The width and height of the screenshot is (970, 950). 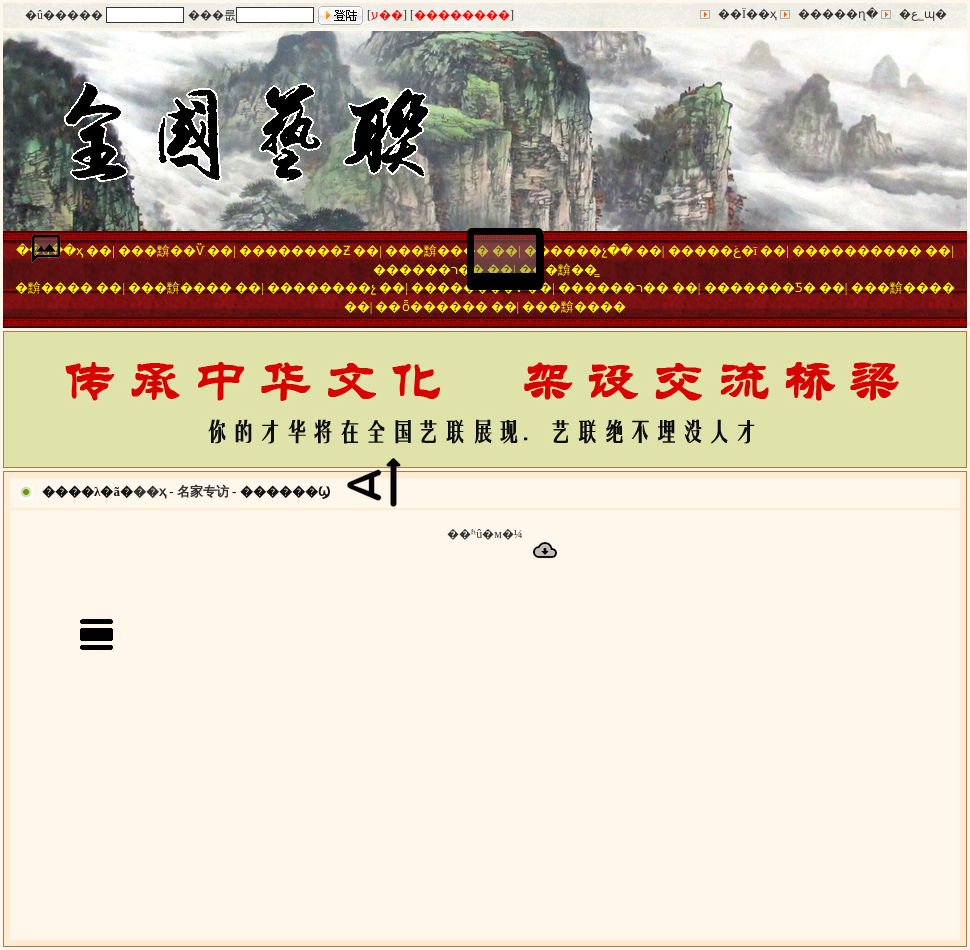 I want to click on video player with caption or label area, so click(x=505, y=259).